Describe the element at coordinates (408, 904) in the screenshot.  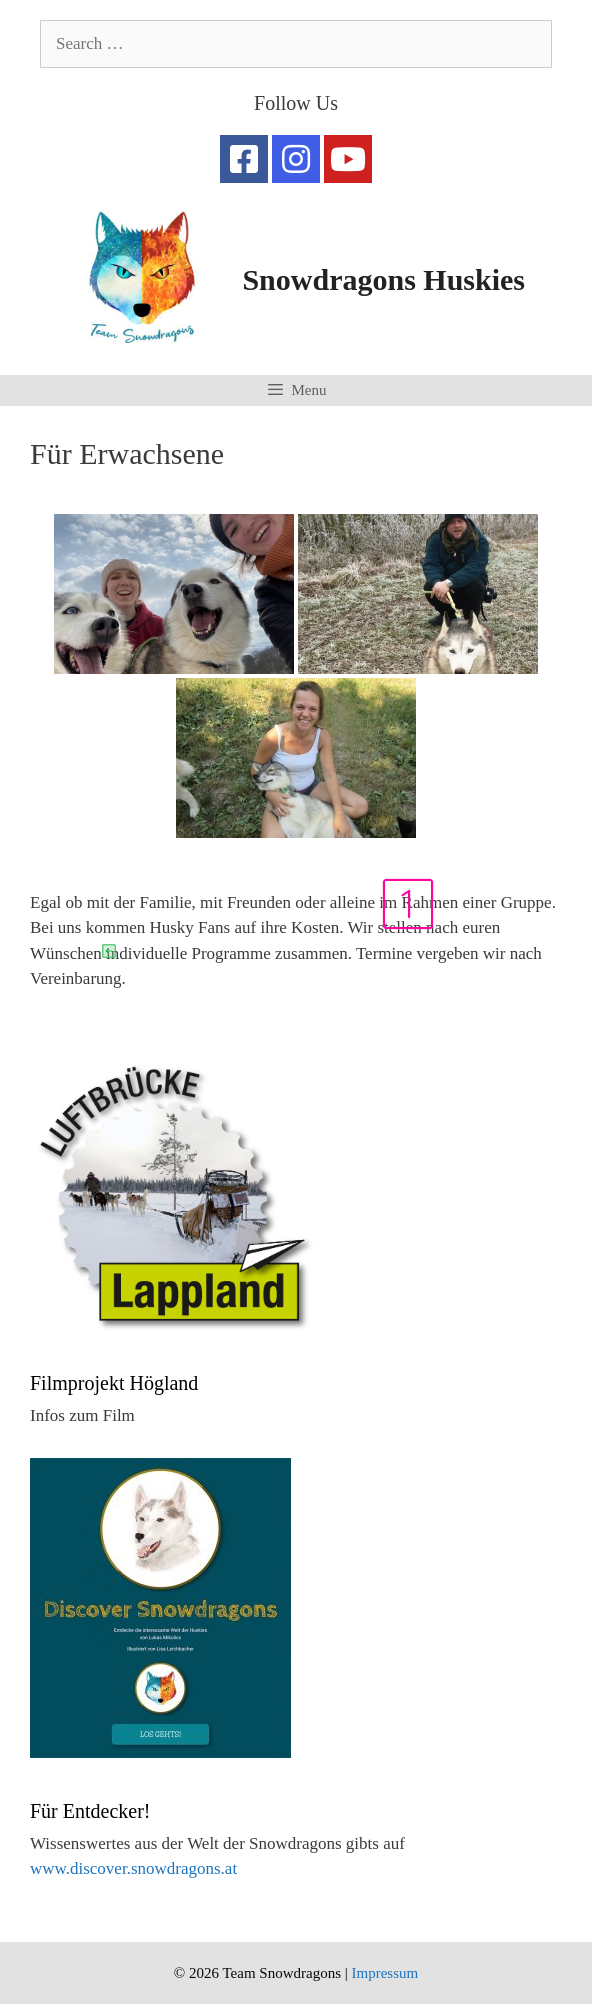
I see `indicates the first step in a process` at that location.